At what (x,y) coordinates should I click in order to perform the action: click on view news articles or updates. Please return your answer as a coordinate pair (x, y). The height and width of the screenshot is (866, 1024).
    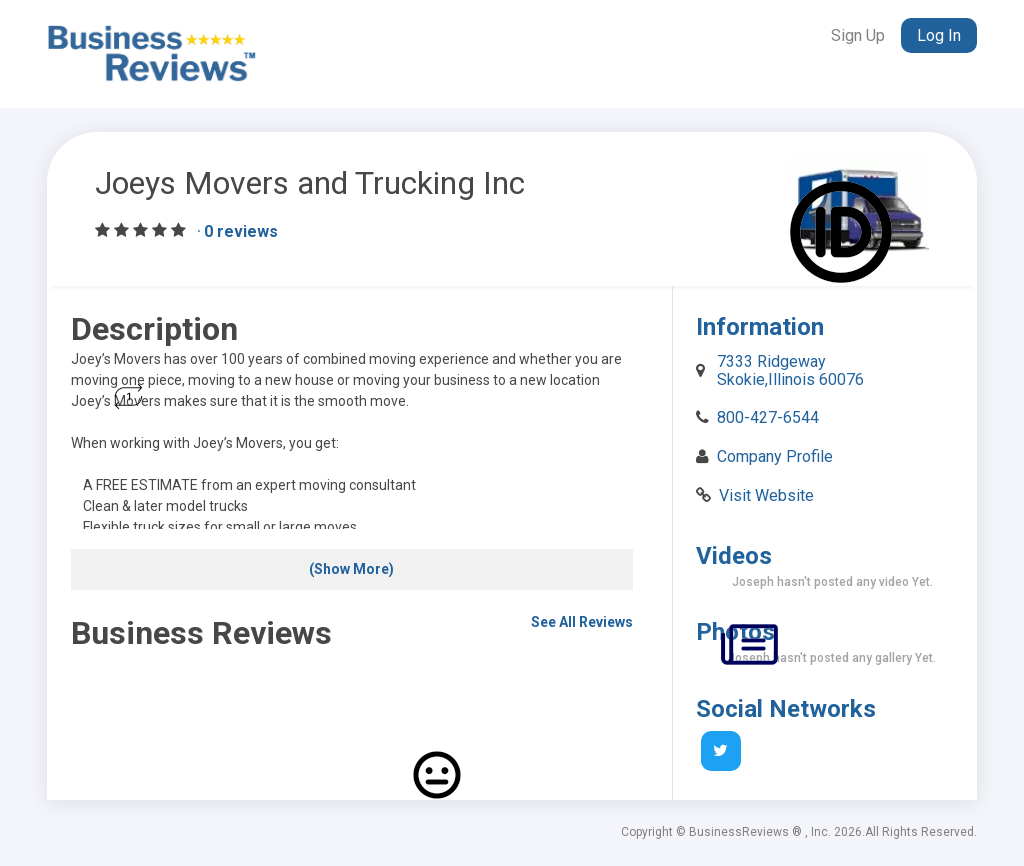
    Looking at the image, I should click on (751, 644).